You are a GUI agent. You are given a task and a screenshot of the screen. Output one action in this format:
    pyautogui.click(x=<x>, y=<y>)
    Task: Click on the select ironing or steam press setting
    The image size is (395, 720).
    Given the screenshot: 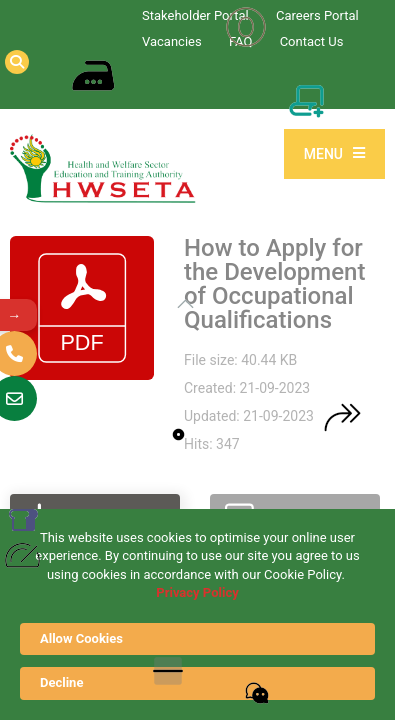 What is the action you would take?
    pyautogui.click(x=93, y=75)
    